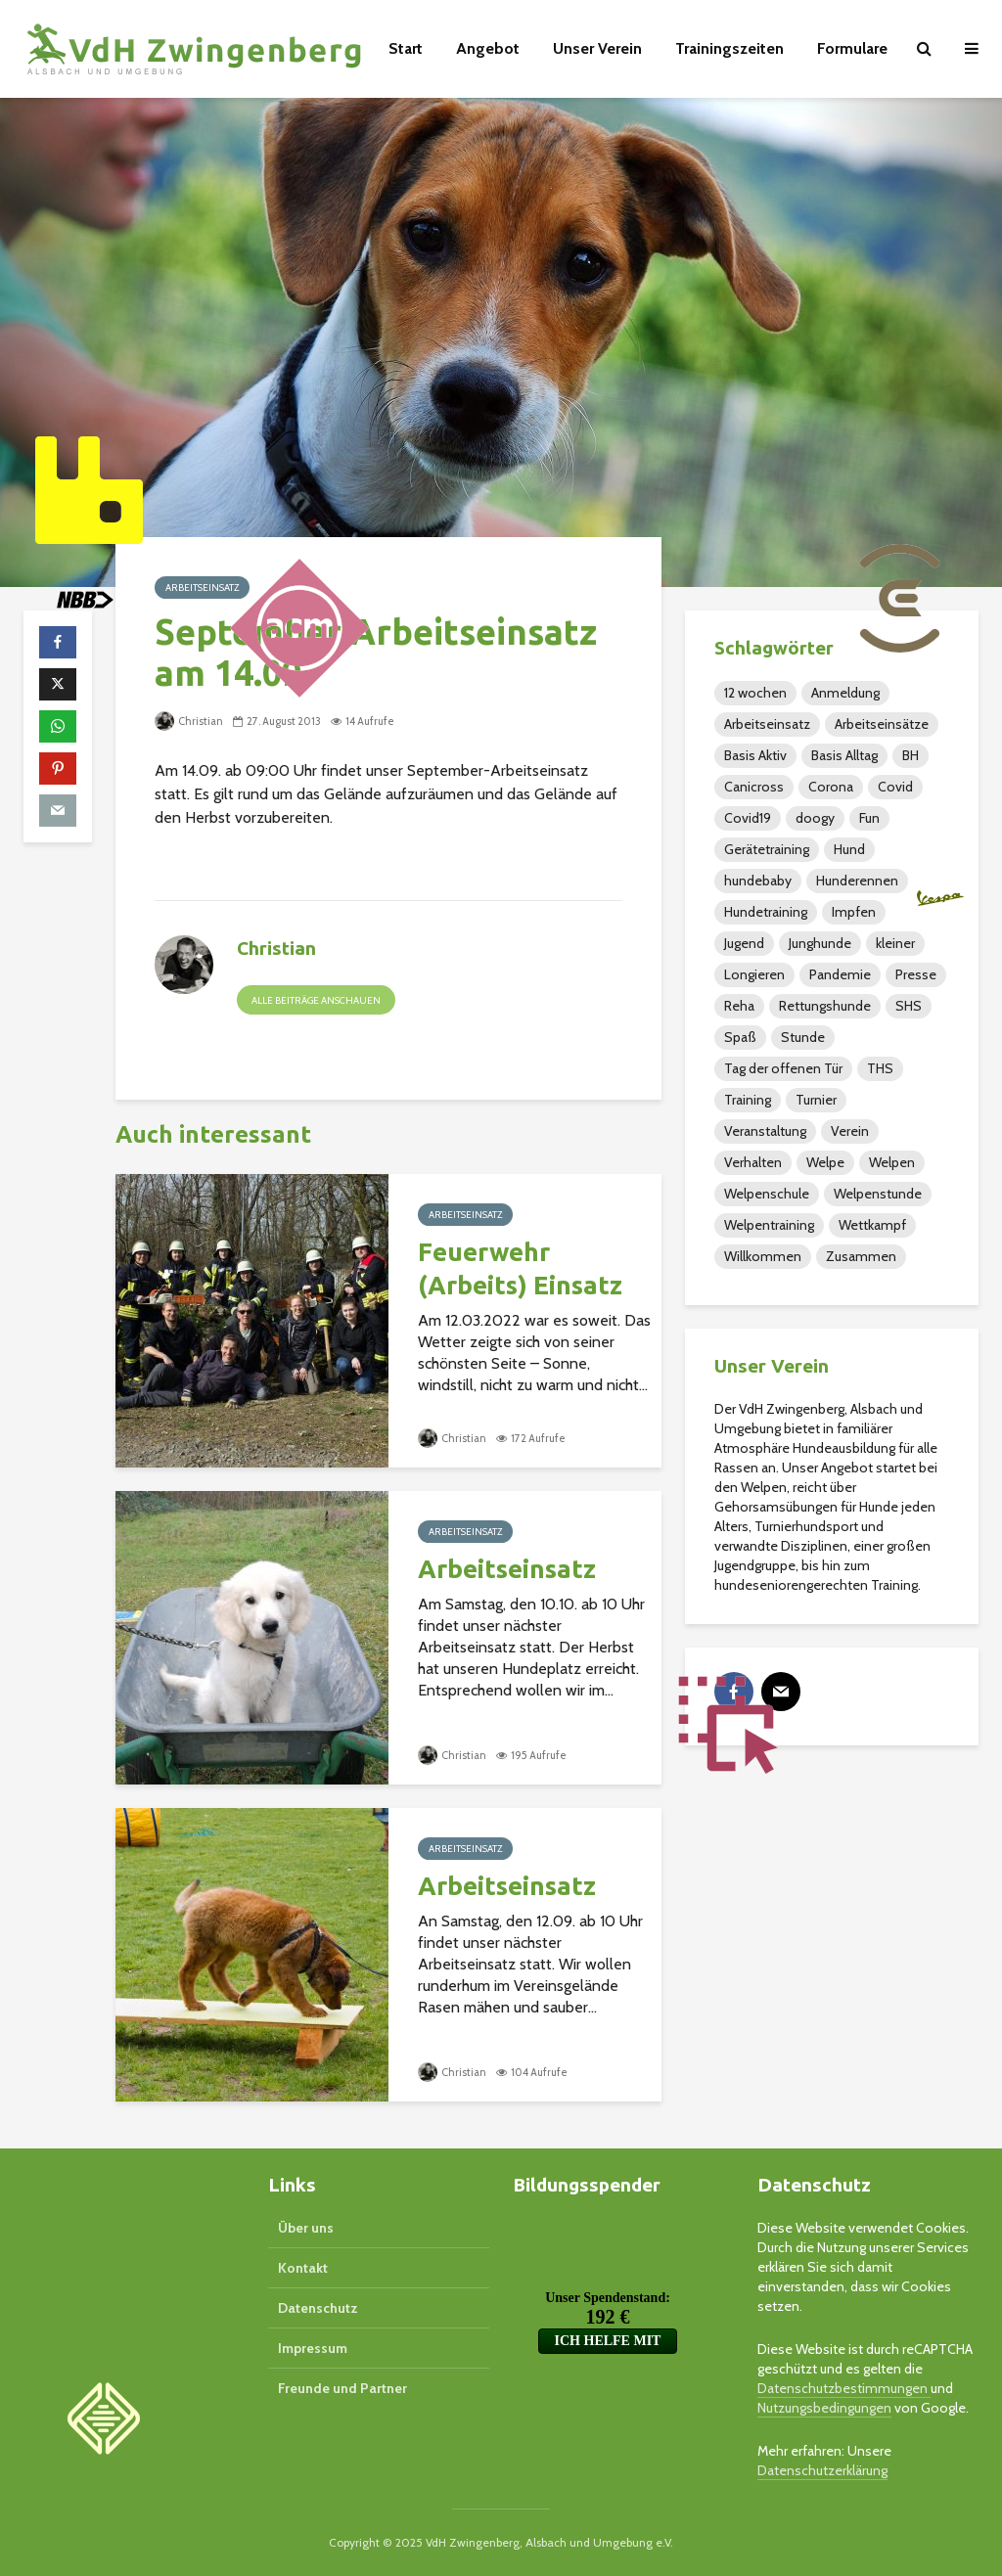  Describe the element at coordinates (89, 490) in the screenshot. I see `rabbitmq messaging service logo` at that location.